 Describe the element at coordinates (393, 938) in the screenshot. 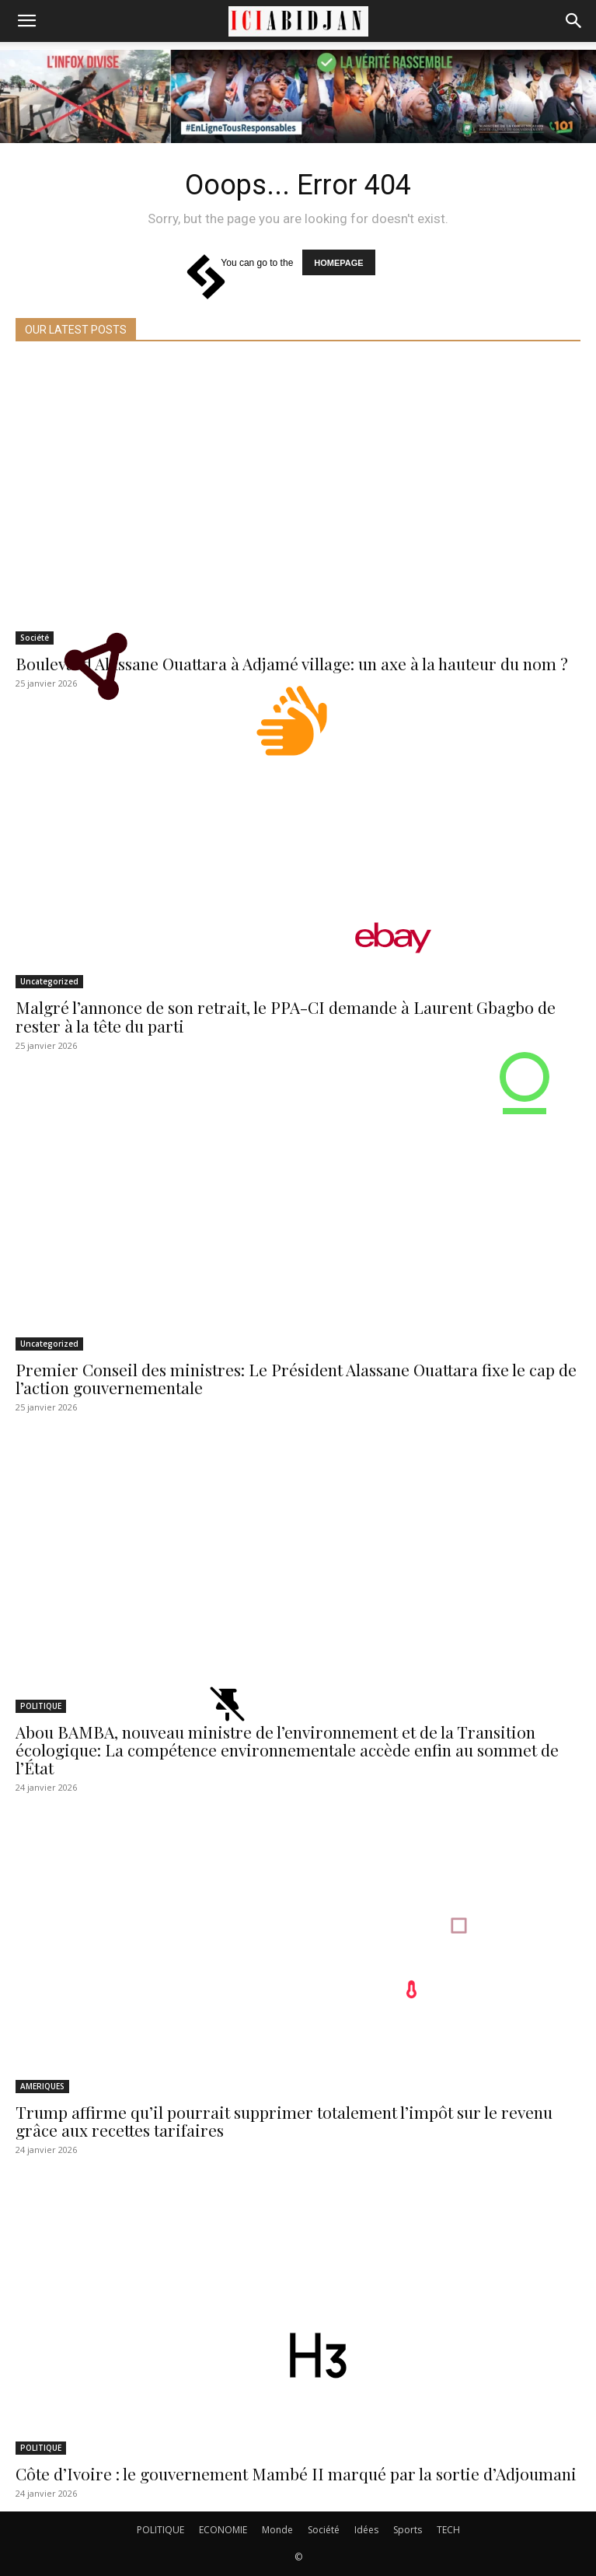

I see `open the eBay app` at that location.